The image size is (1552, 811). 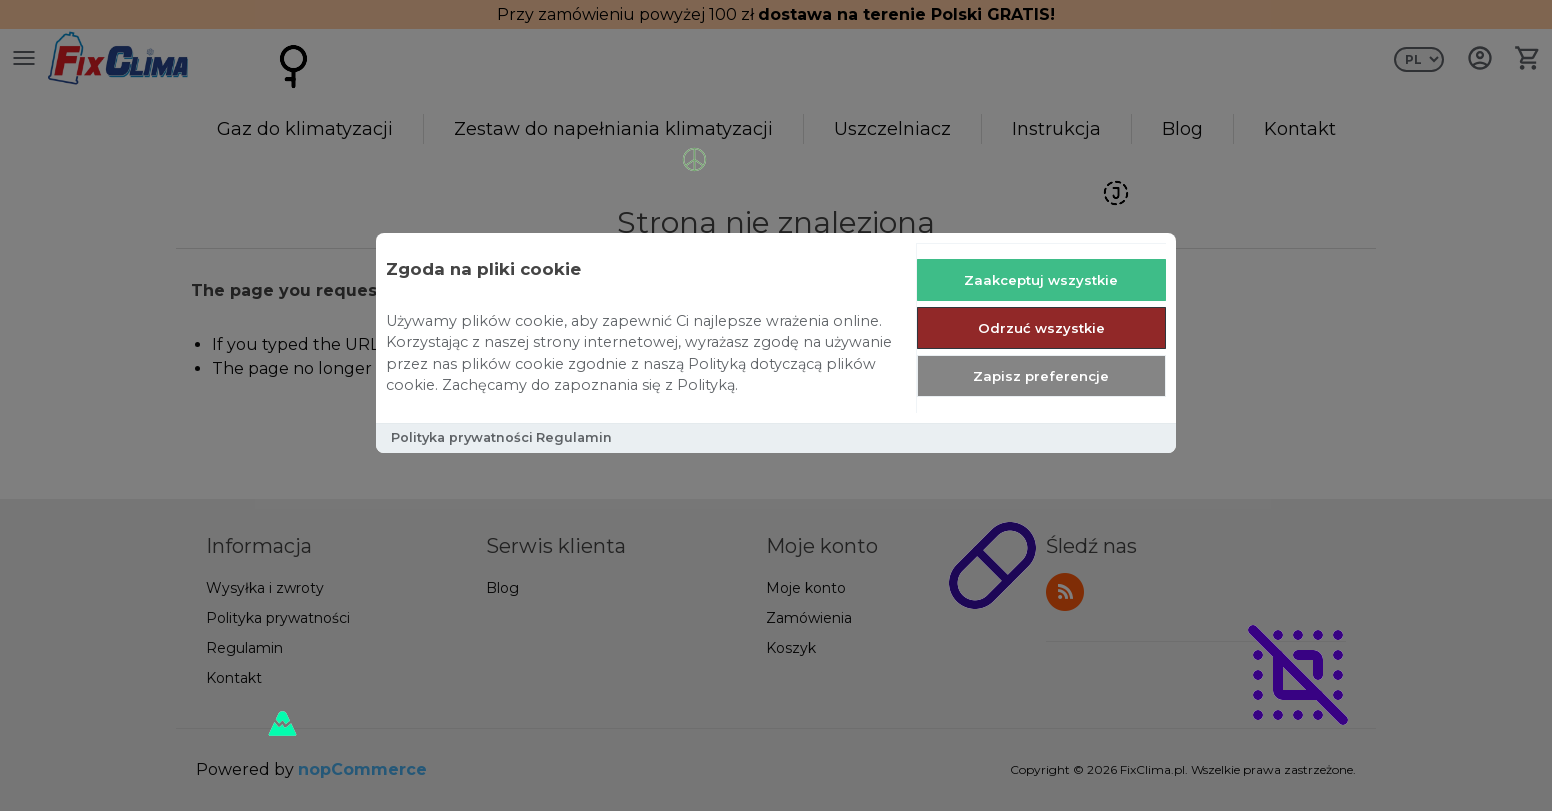 What do you see at coordinates (694, 159) in the screenshot?
I see `peace symbol indicator` at bounding box center [694, 159].